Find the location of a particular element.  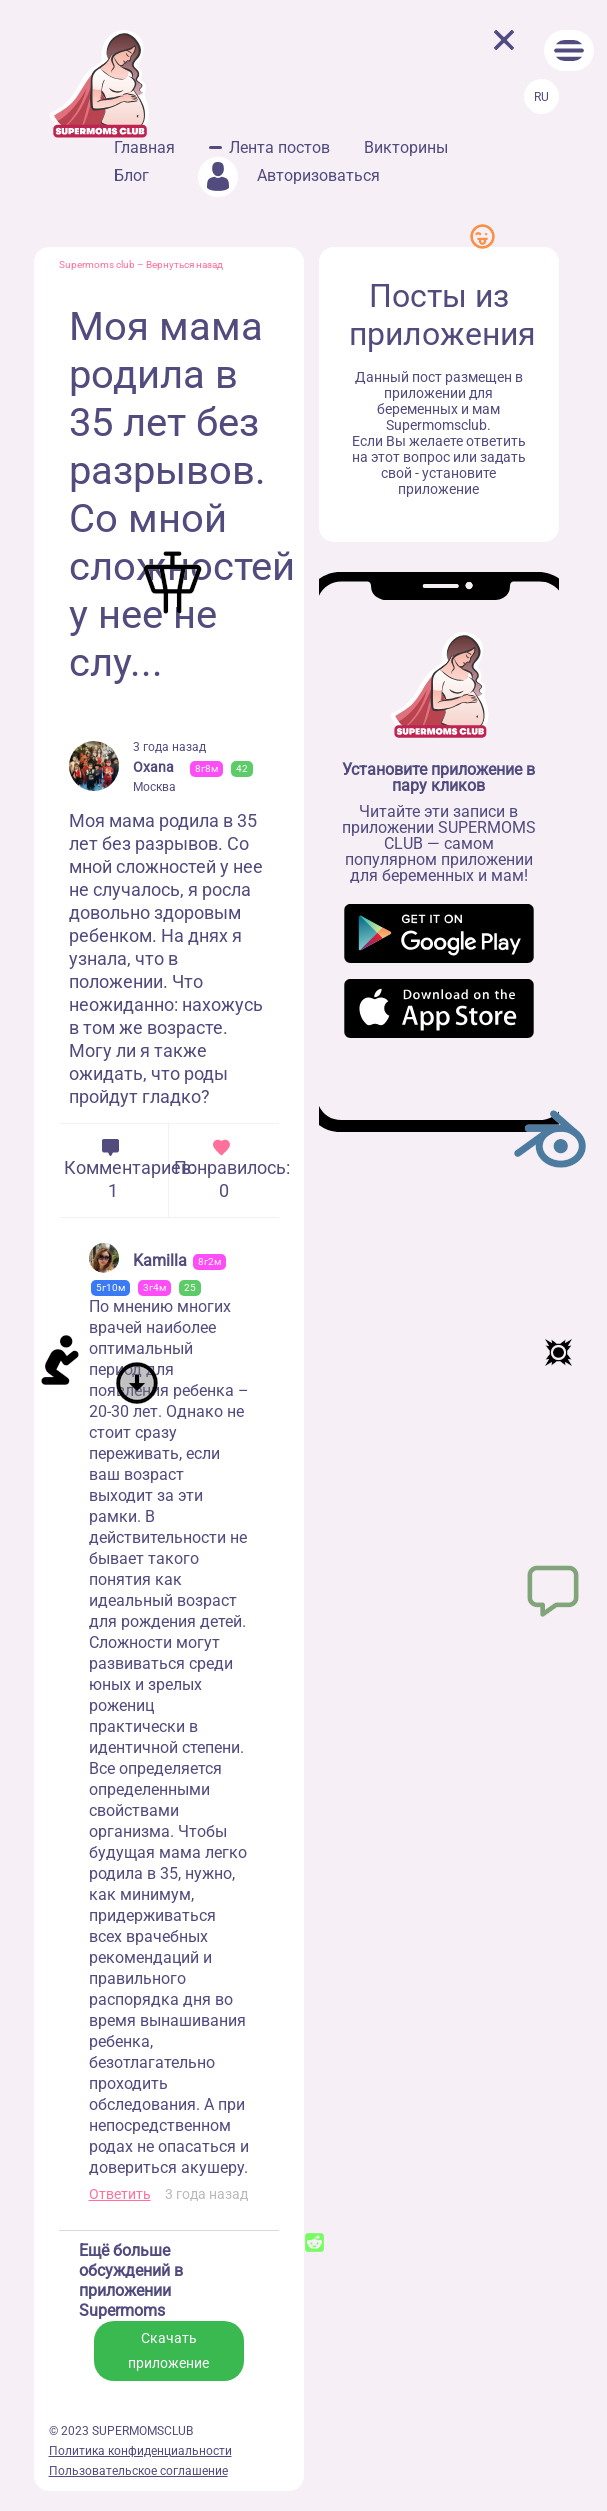

indicates a prayer or meditation feature is located at coordinates (60, 1360).